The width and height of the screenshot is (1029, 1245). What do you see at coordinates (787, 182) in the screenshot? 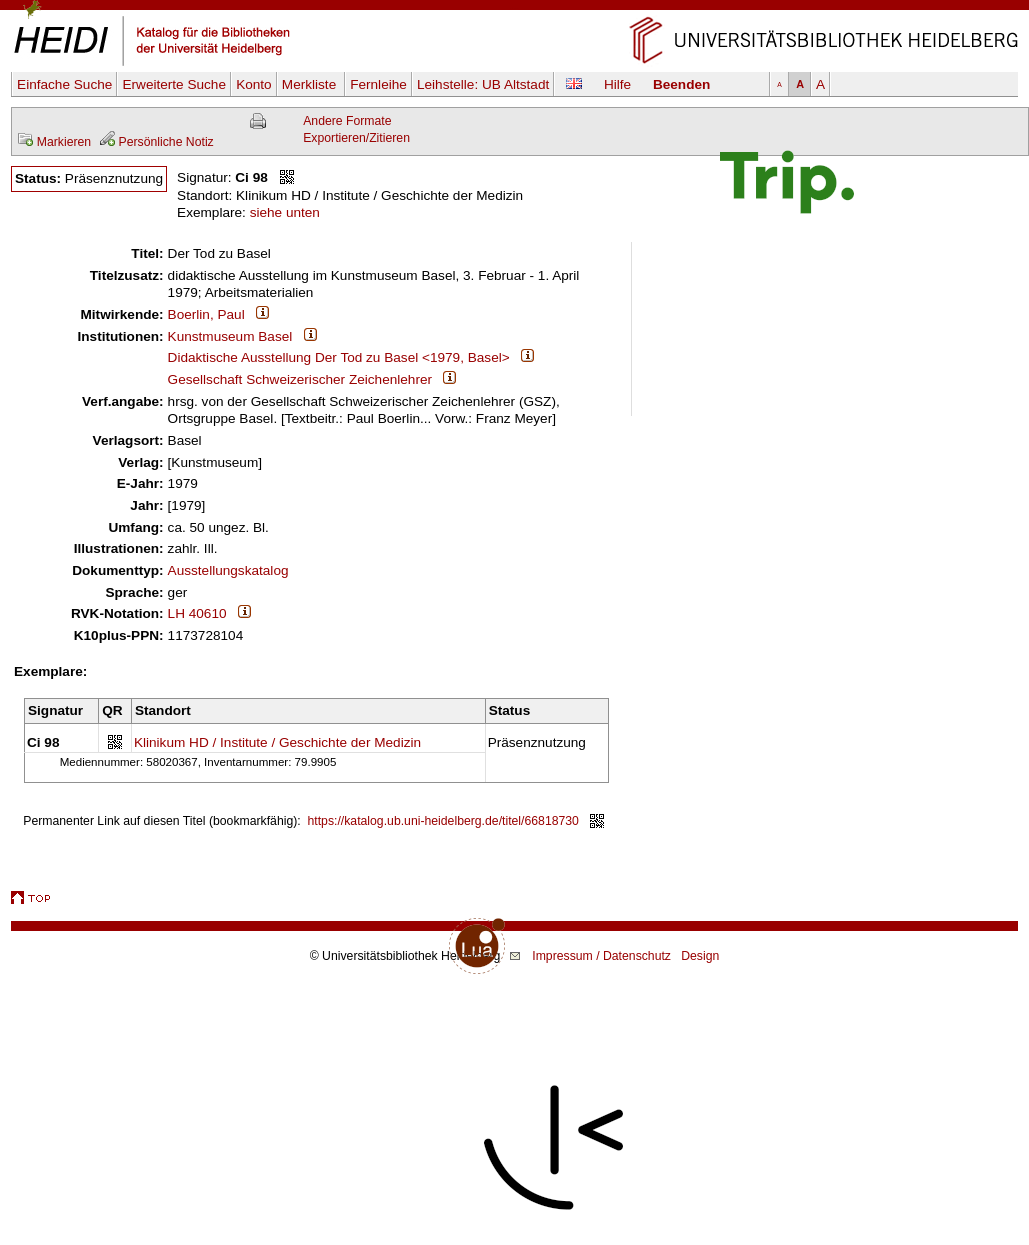
I see `open the Trip.com app` at bounding box center [787, 182].